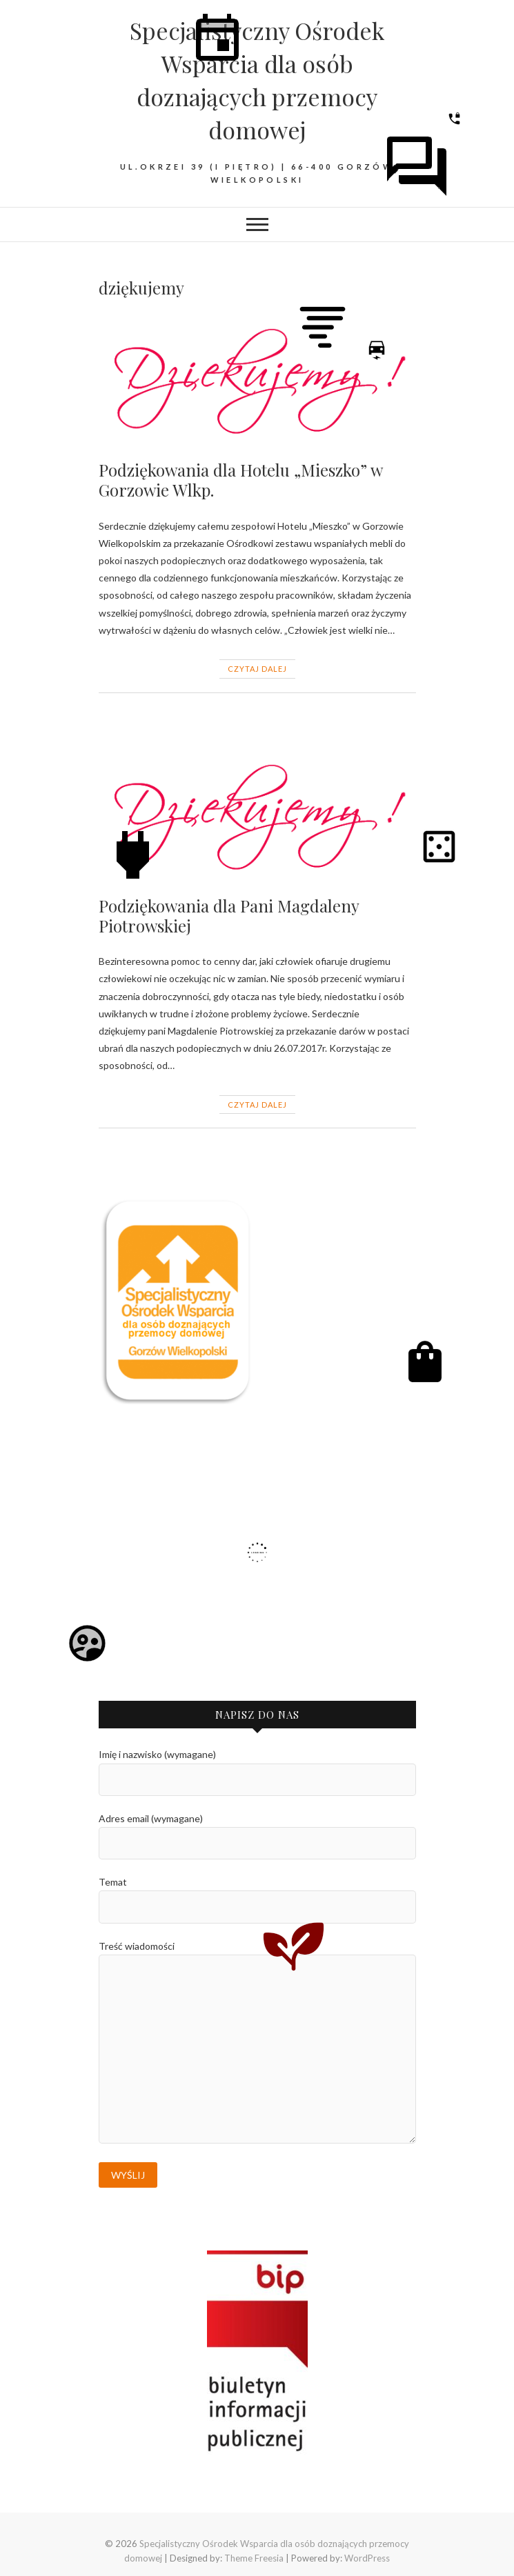 The image size is (514, 2576). What do you see at coordinates (87, 1643) in the screenshot?
I see `view supervised or child accounts` at bounding box center [87, 1643].